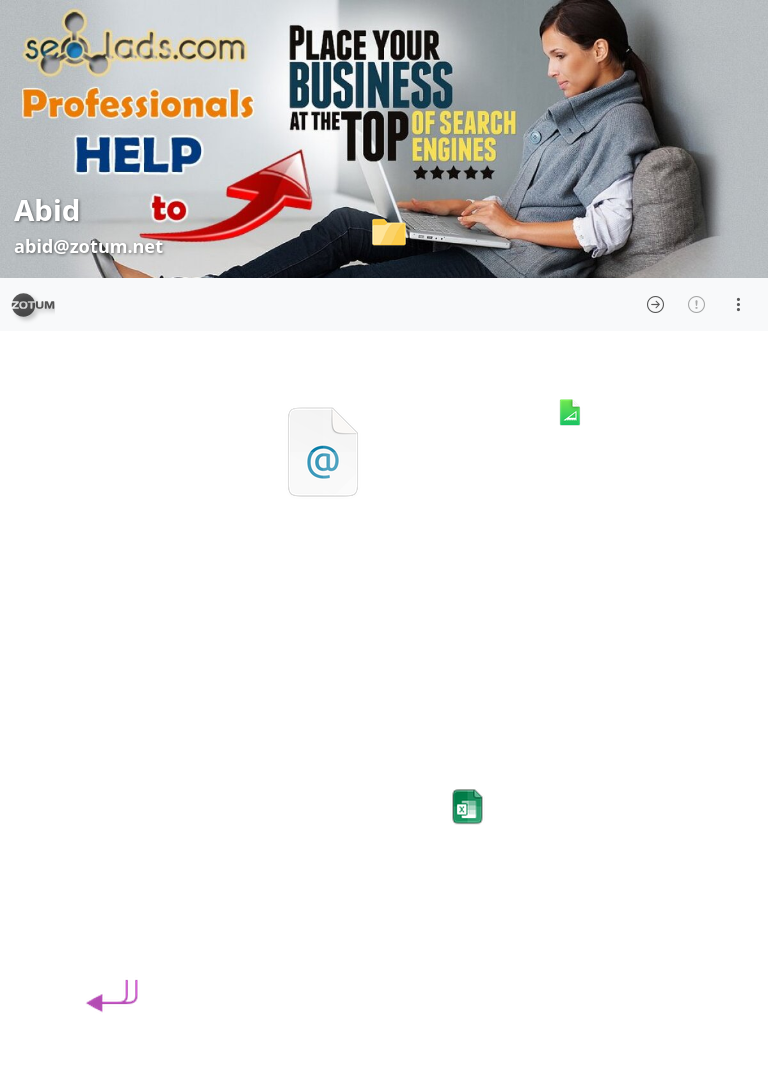 The image size is (768, 1072). What do you see at coordinates (601, 412) in the screenshot?
I see `open a UI designer or interface builder file` at bounding box center [601, 412].